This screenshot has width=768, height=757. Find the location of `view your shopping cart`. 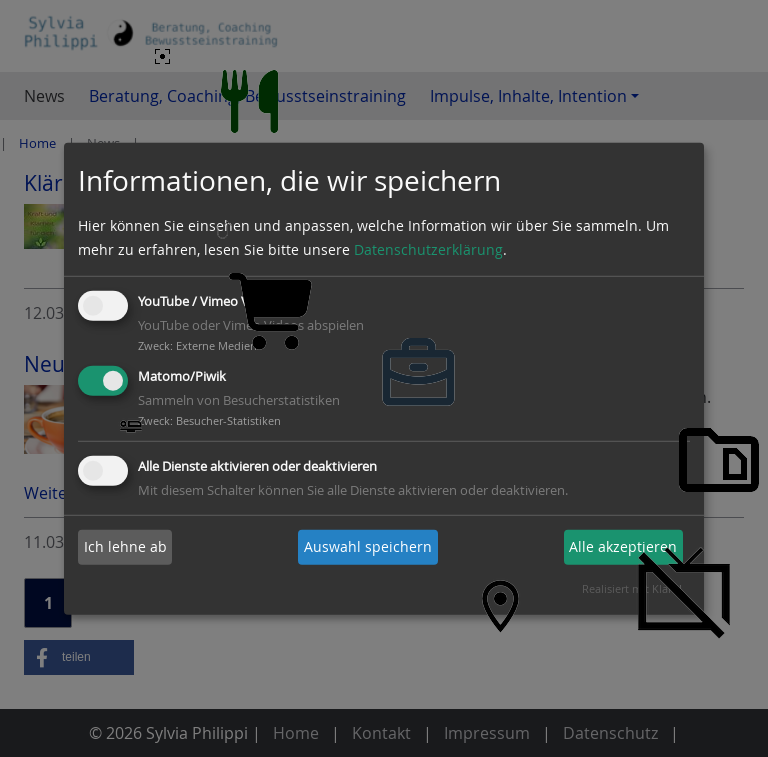

view your shopping cart is located at coordinates (275, 312).